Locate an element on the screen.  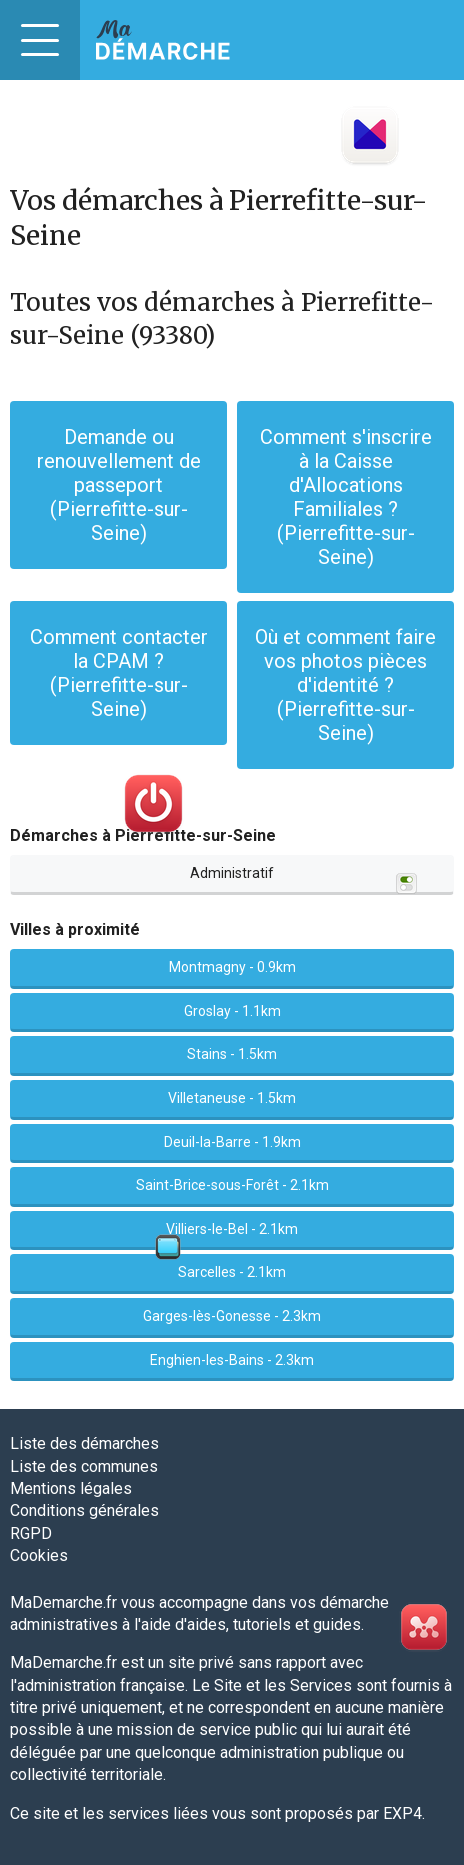
open mendeley desktop reference manager is located at coordinates (424, 1627).